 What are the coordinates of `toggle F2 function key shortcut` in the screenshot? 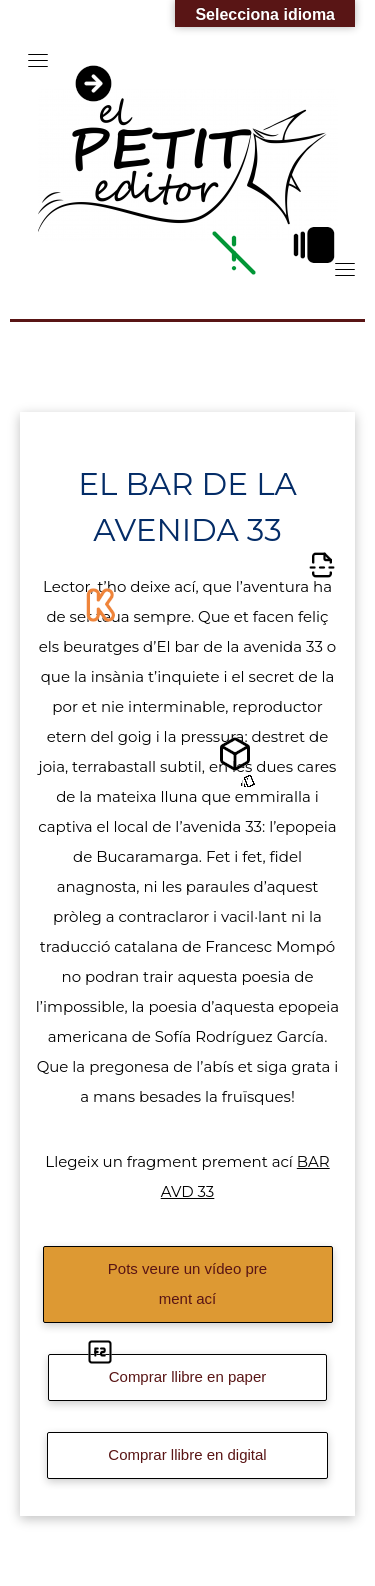 It's located at (100, 1352).